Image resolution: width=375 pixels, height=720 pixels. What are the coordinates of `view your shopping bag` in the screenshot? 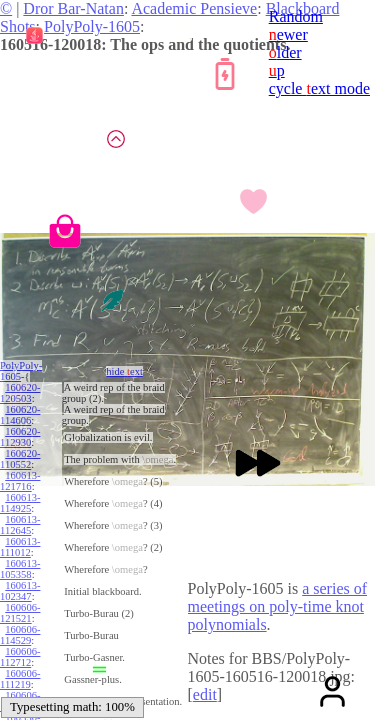 It's located at (65, 231).